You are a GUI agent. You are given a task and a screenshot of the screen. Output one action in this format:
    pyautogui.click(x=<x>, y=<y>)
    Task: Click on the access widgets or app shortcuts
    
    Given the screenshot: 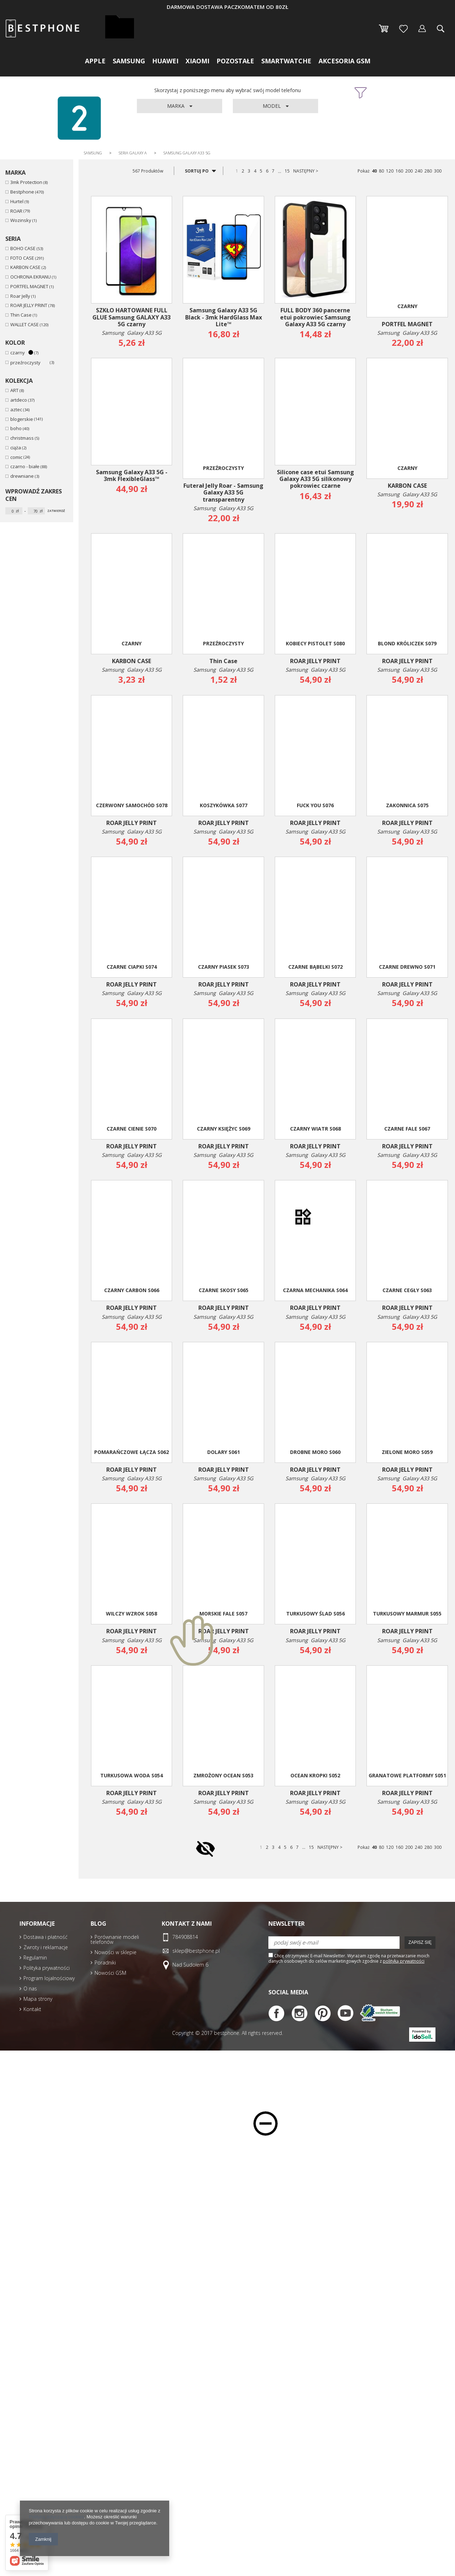 What is the action you would take?
    pyautogui.click(x=303, y=1217)
    